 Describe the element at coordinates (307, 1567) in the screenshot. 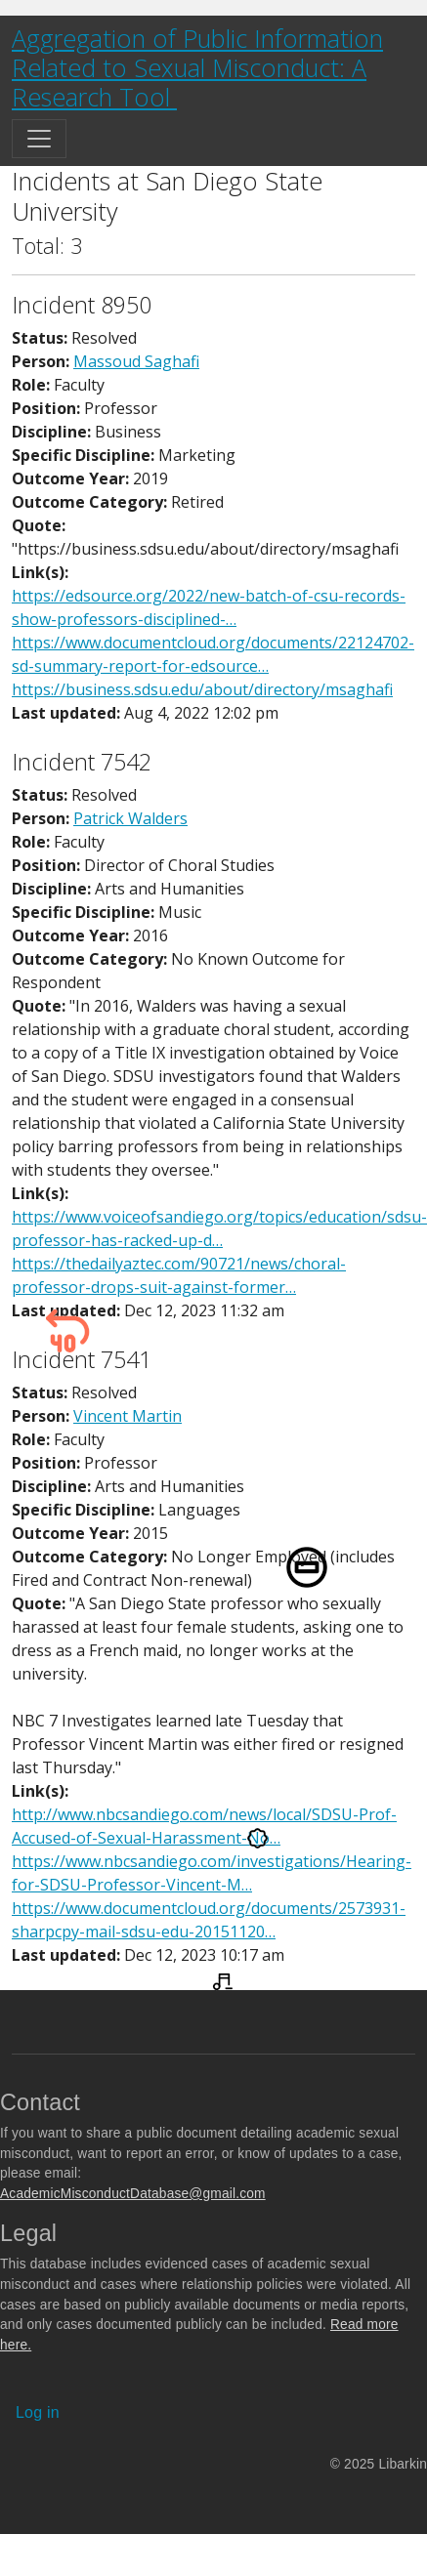

I see `remove or delete an item` at that location.